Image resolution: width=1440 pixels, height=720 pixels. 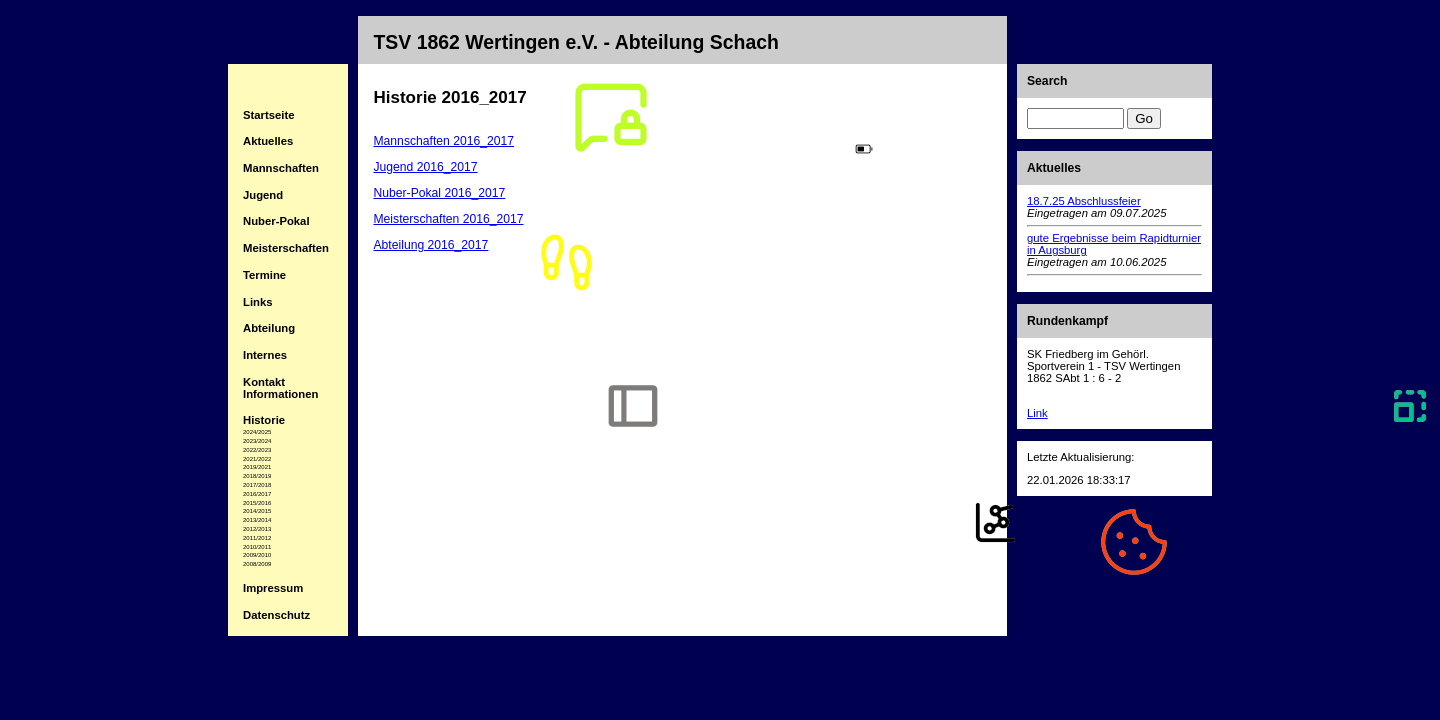 I want to click on manage cookie preferences and privacy settings, so click(x=1134, y=542).